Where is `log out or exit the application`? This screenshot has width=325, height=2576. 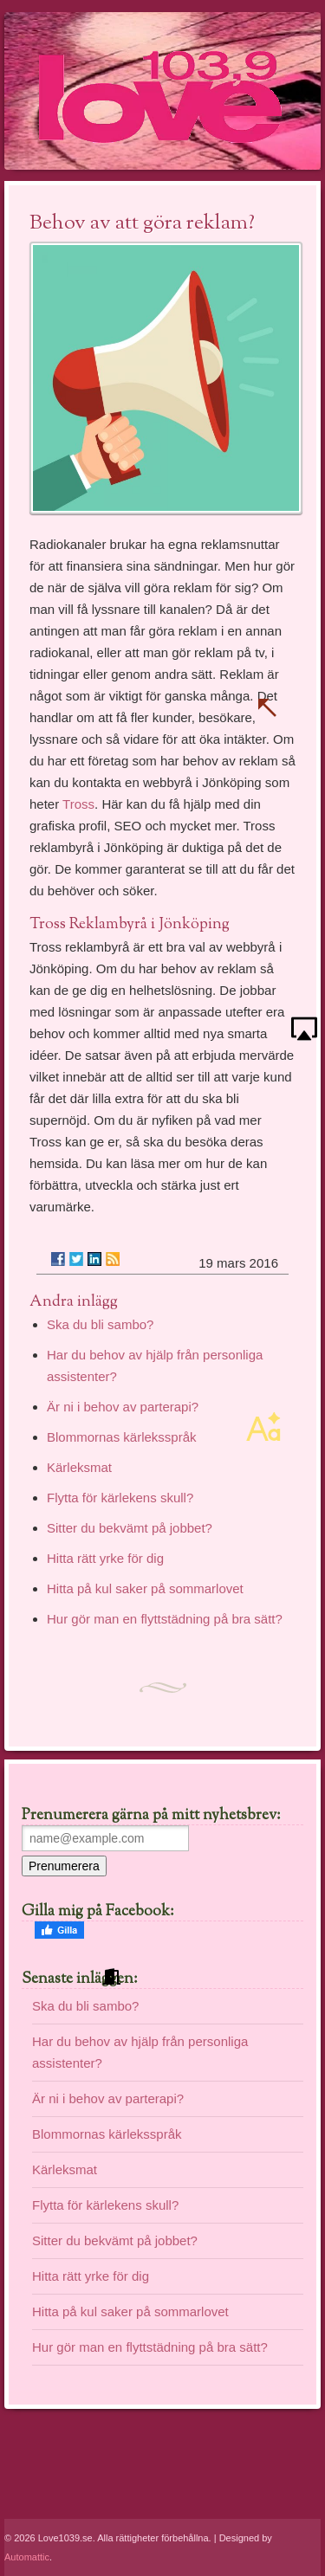 log out or exit the application is located at coordinates (112, 1977).